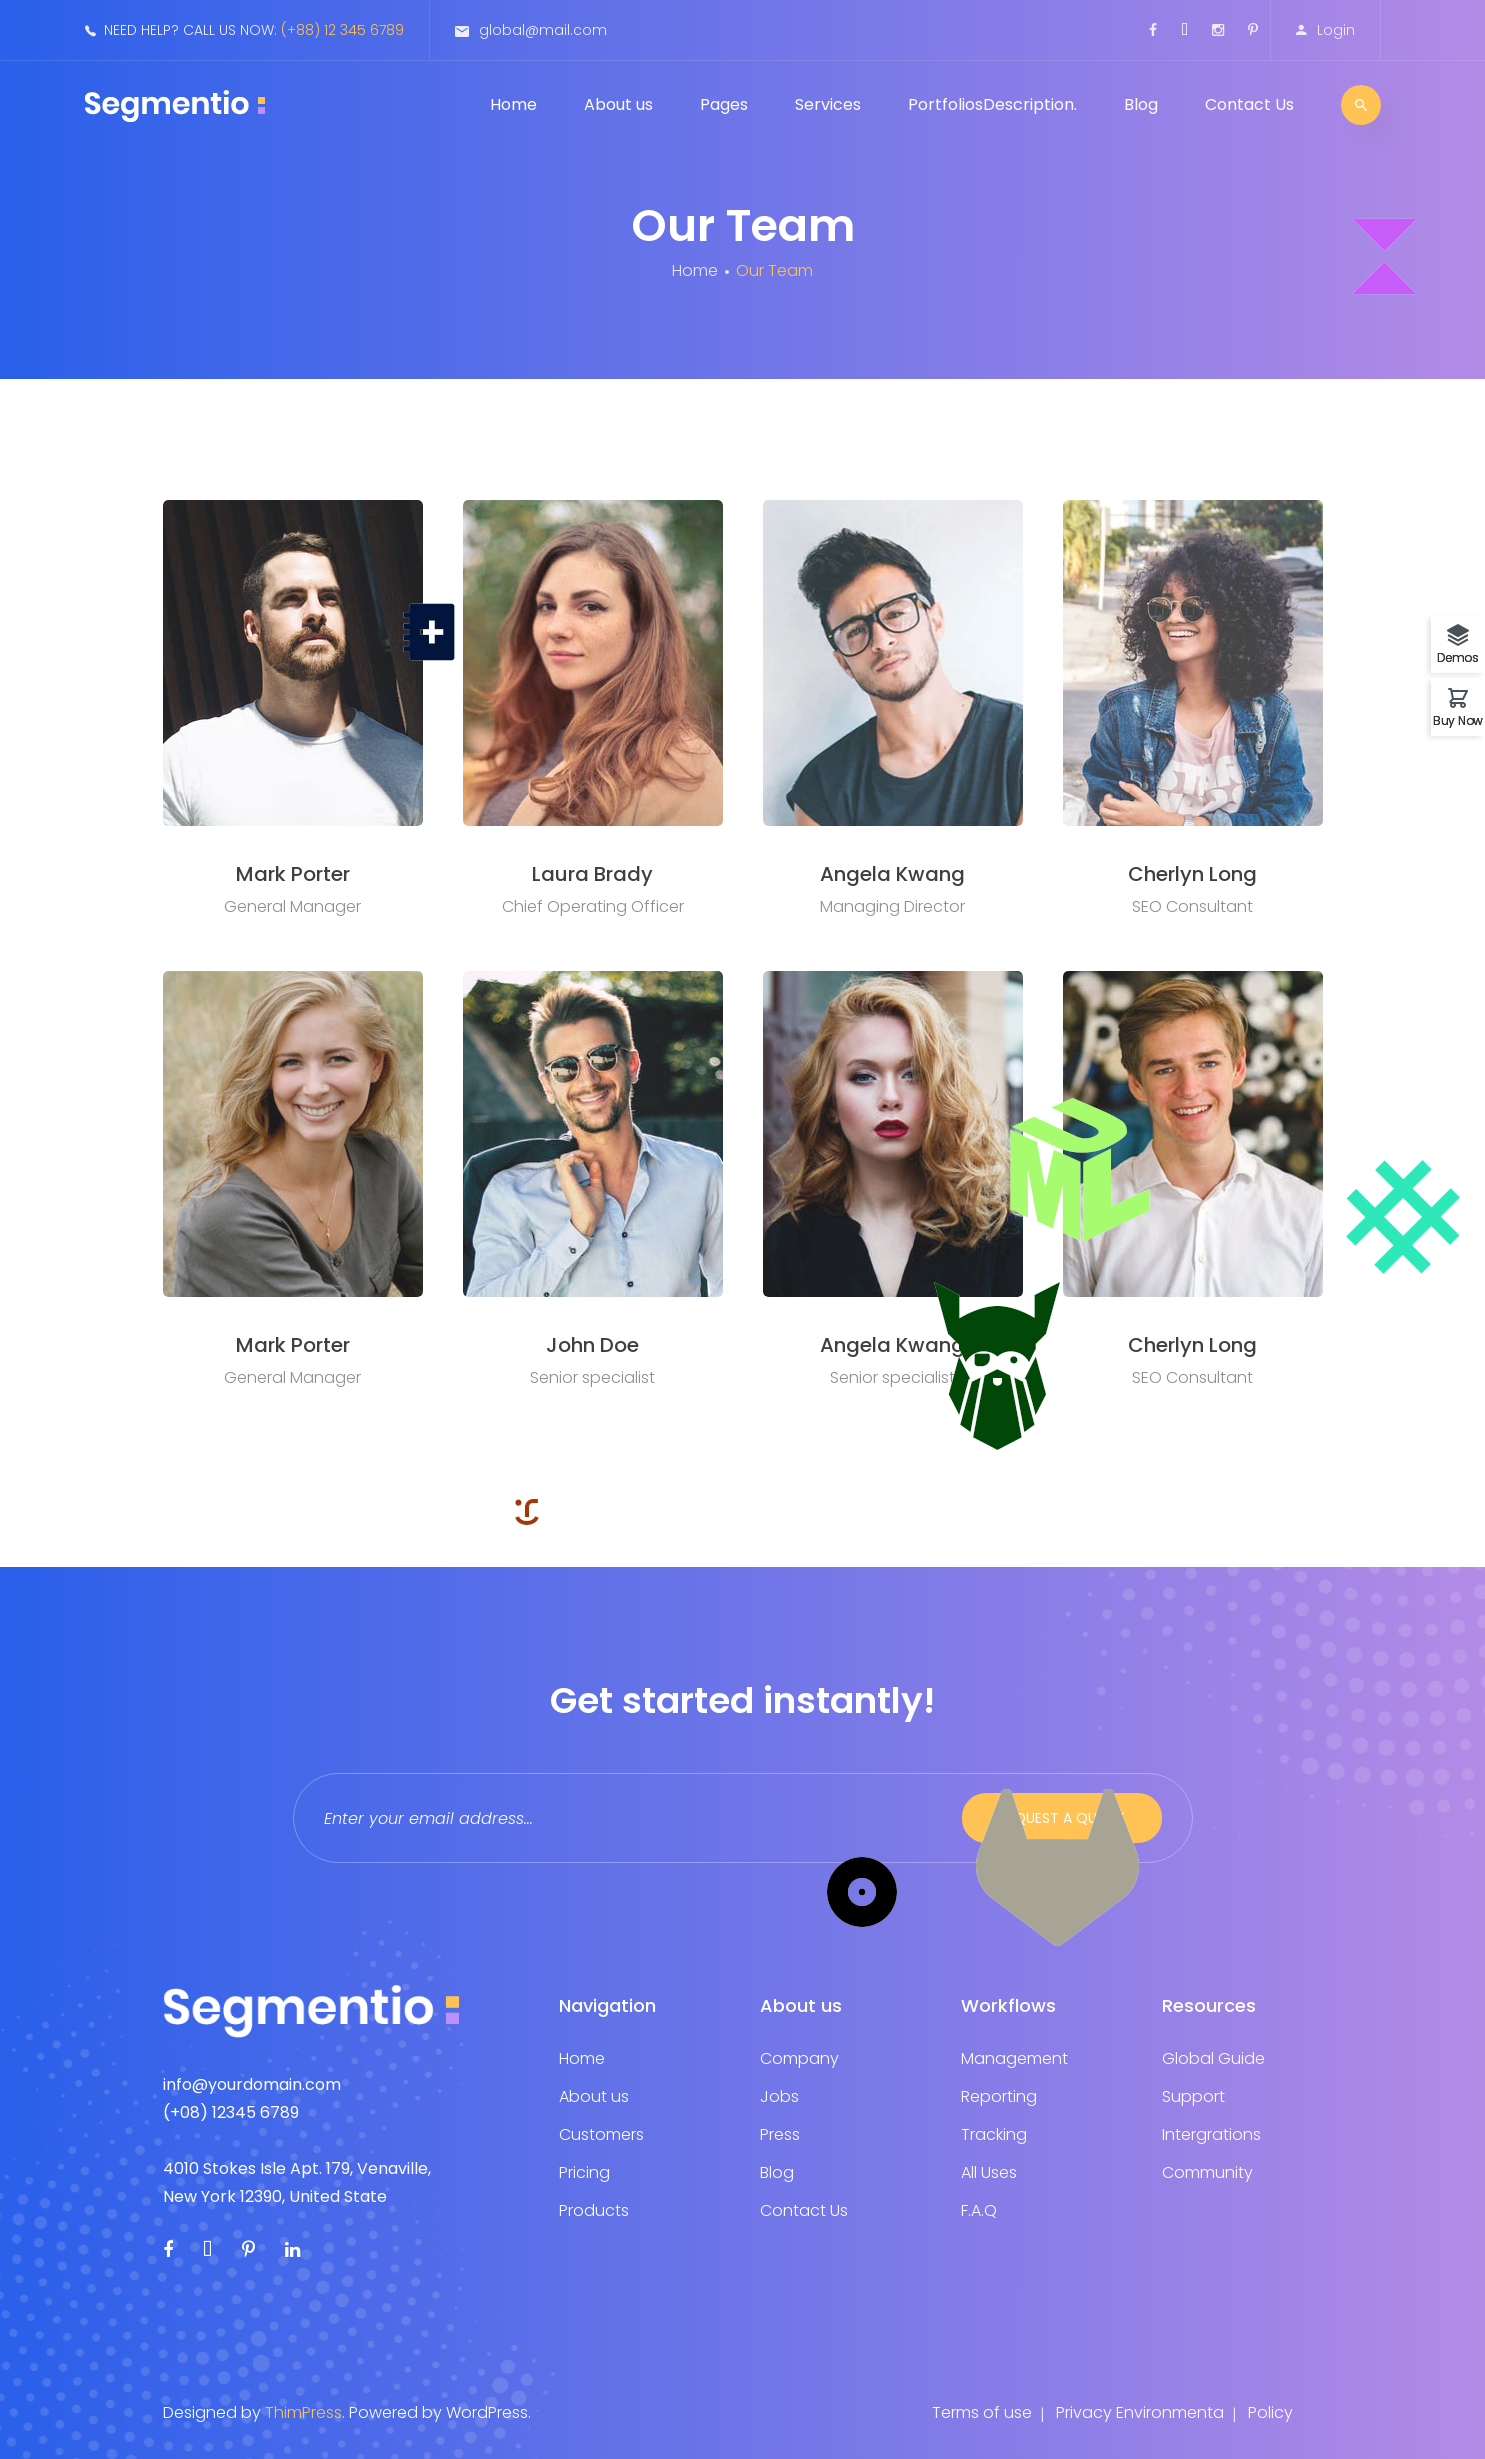  Describe the element at coordinates (1057, 1867) in the screenshot. I see `open GitLab repository` at that location.